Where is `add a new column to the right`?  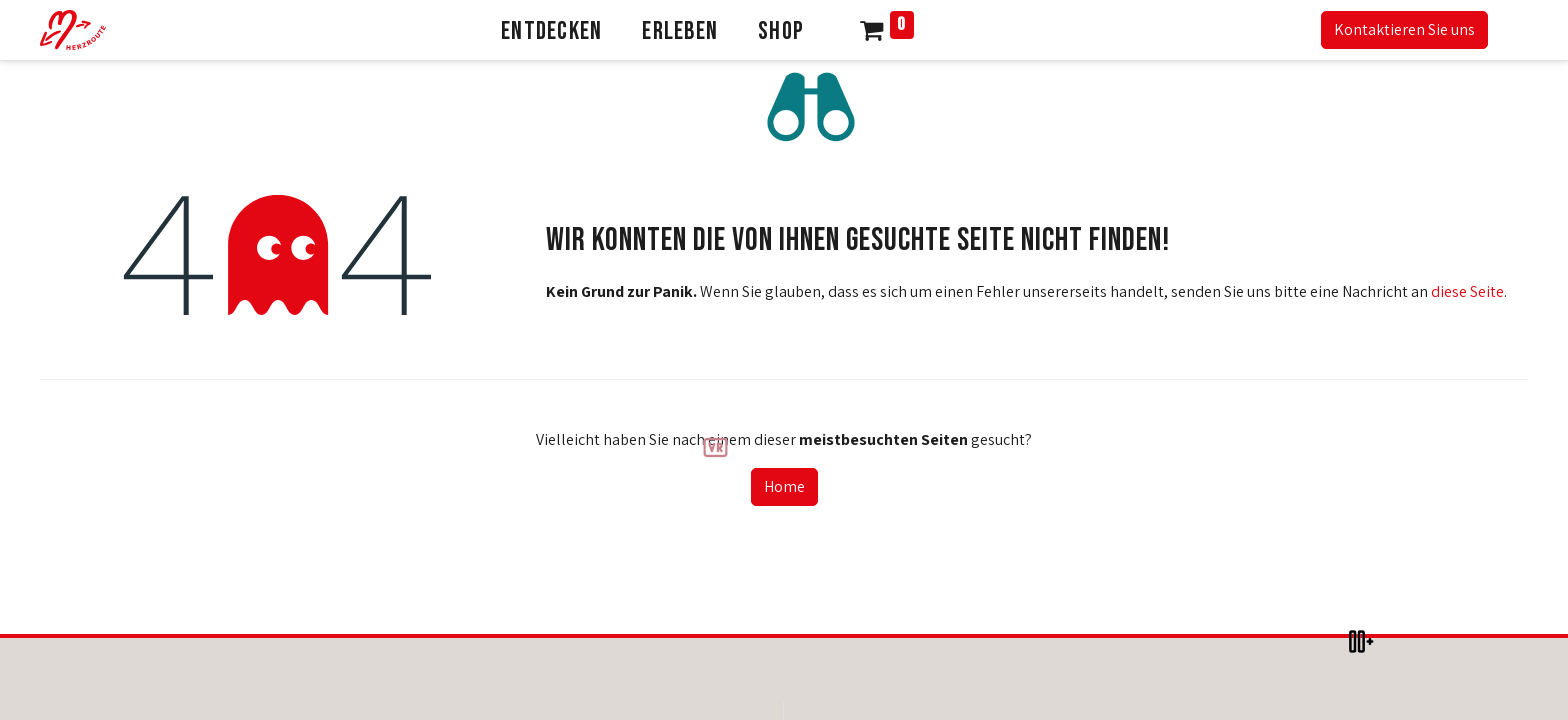 add a new column to the right is located at coordinates (1359, 641).